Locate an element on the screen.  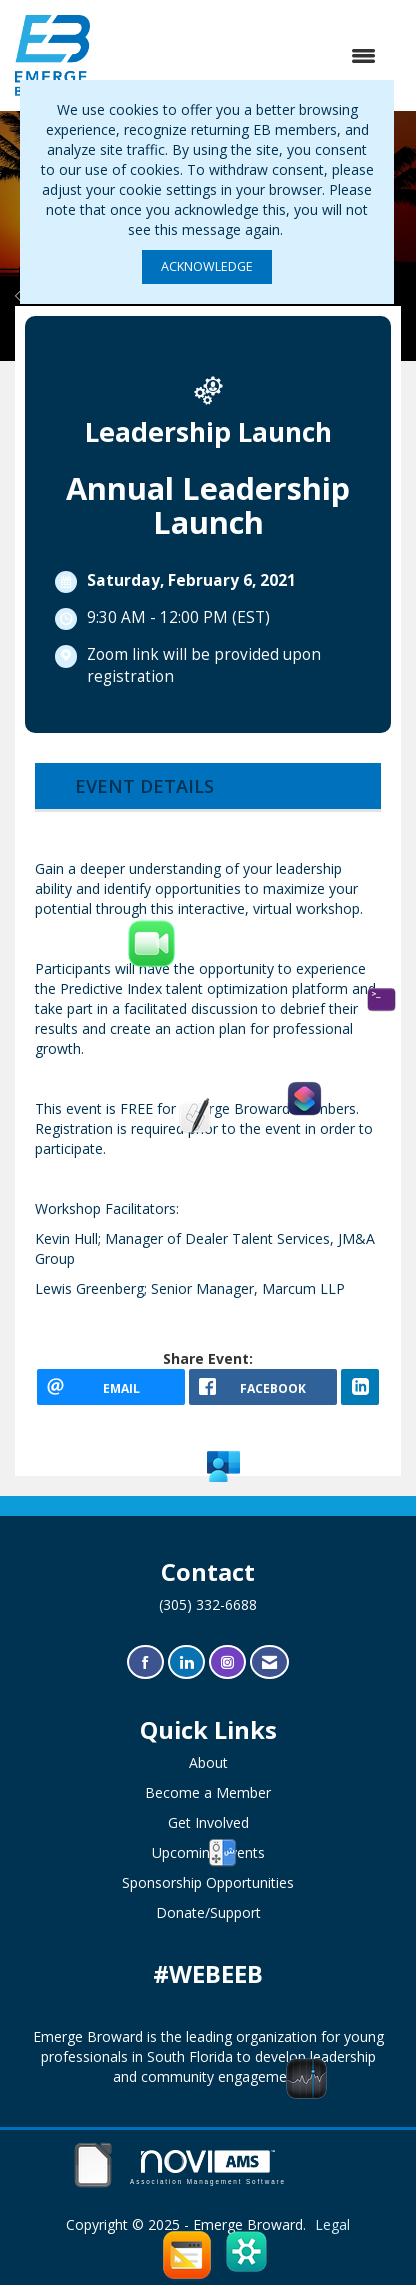
open the Shortcuts app is located at coordinates (304, 1098).